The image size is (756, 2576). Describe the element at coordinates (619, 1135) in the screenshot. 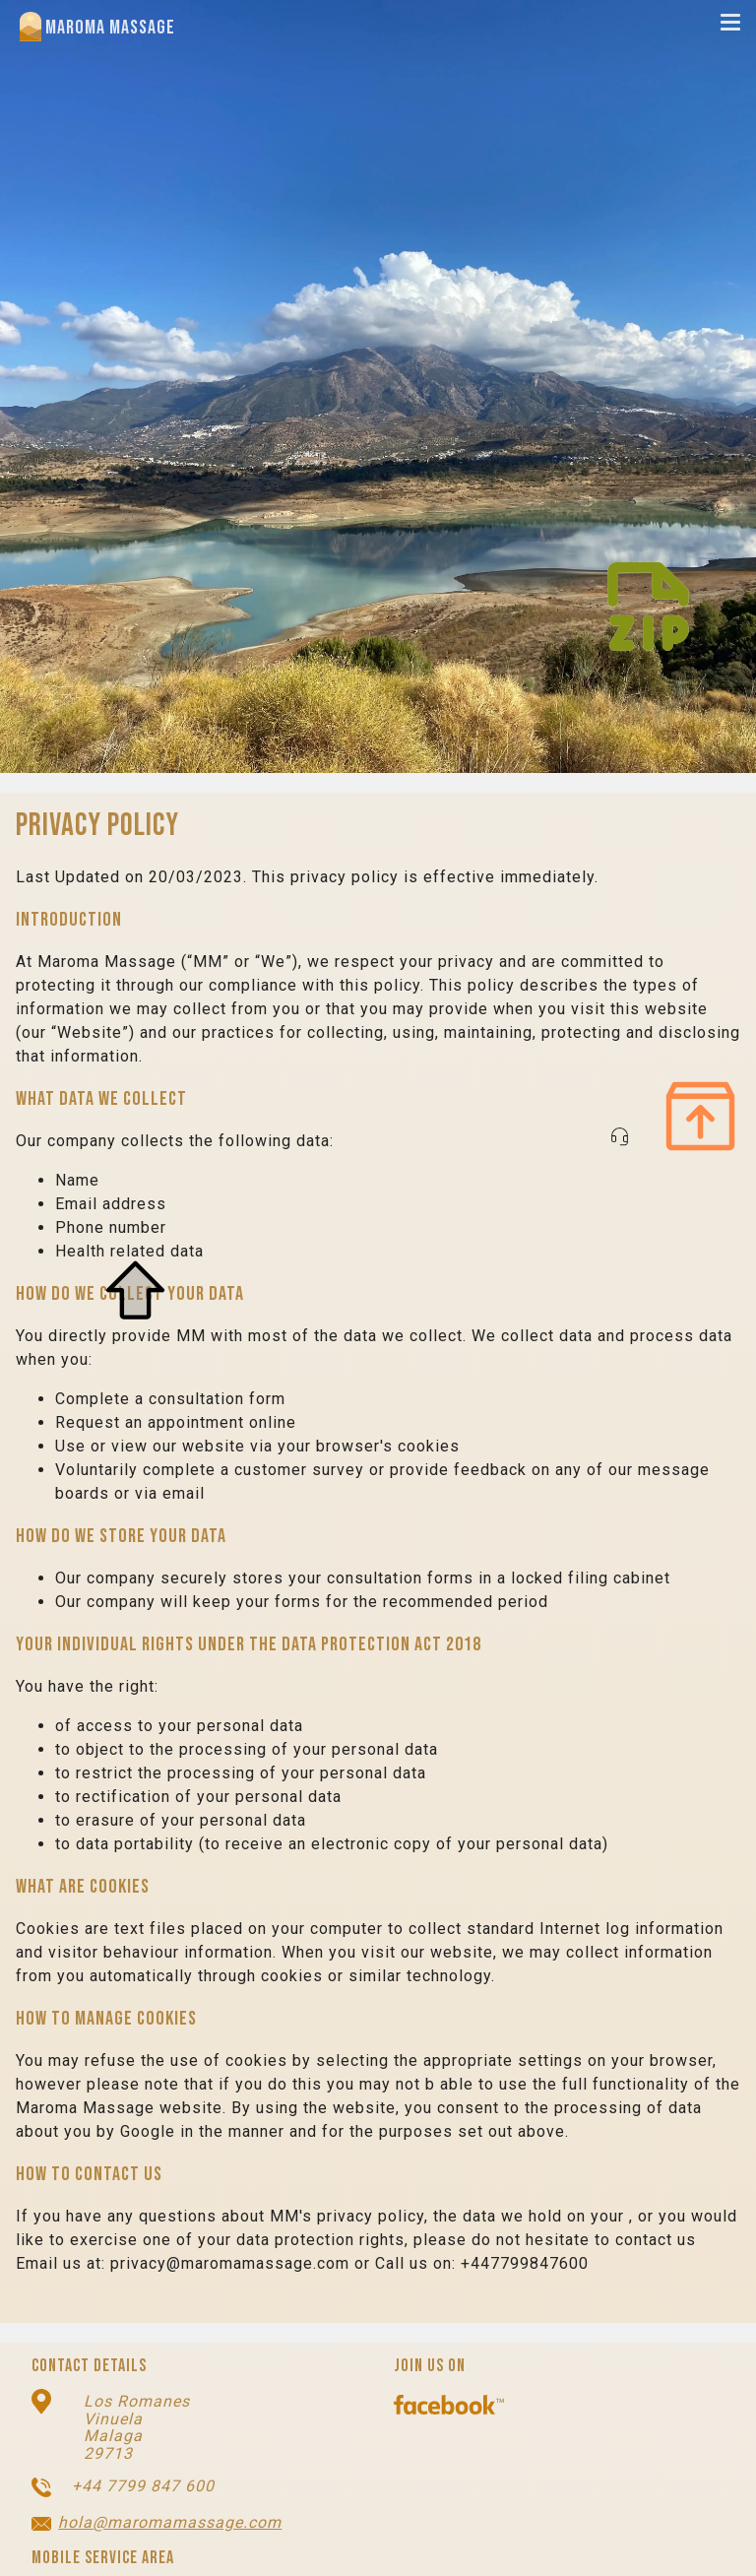

I see `contact customer support` at that location.